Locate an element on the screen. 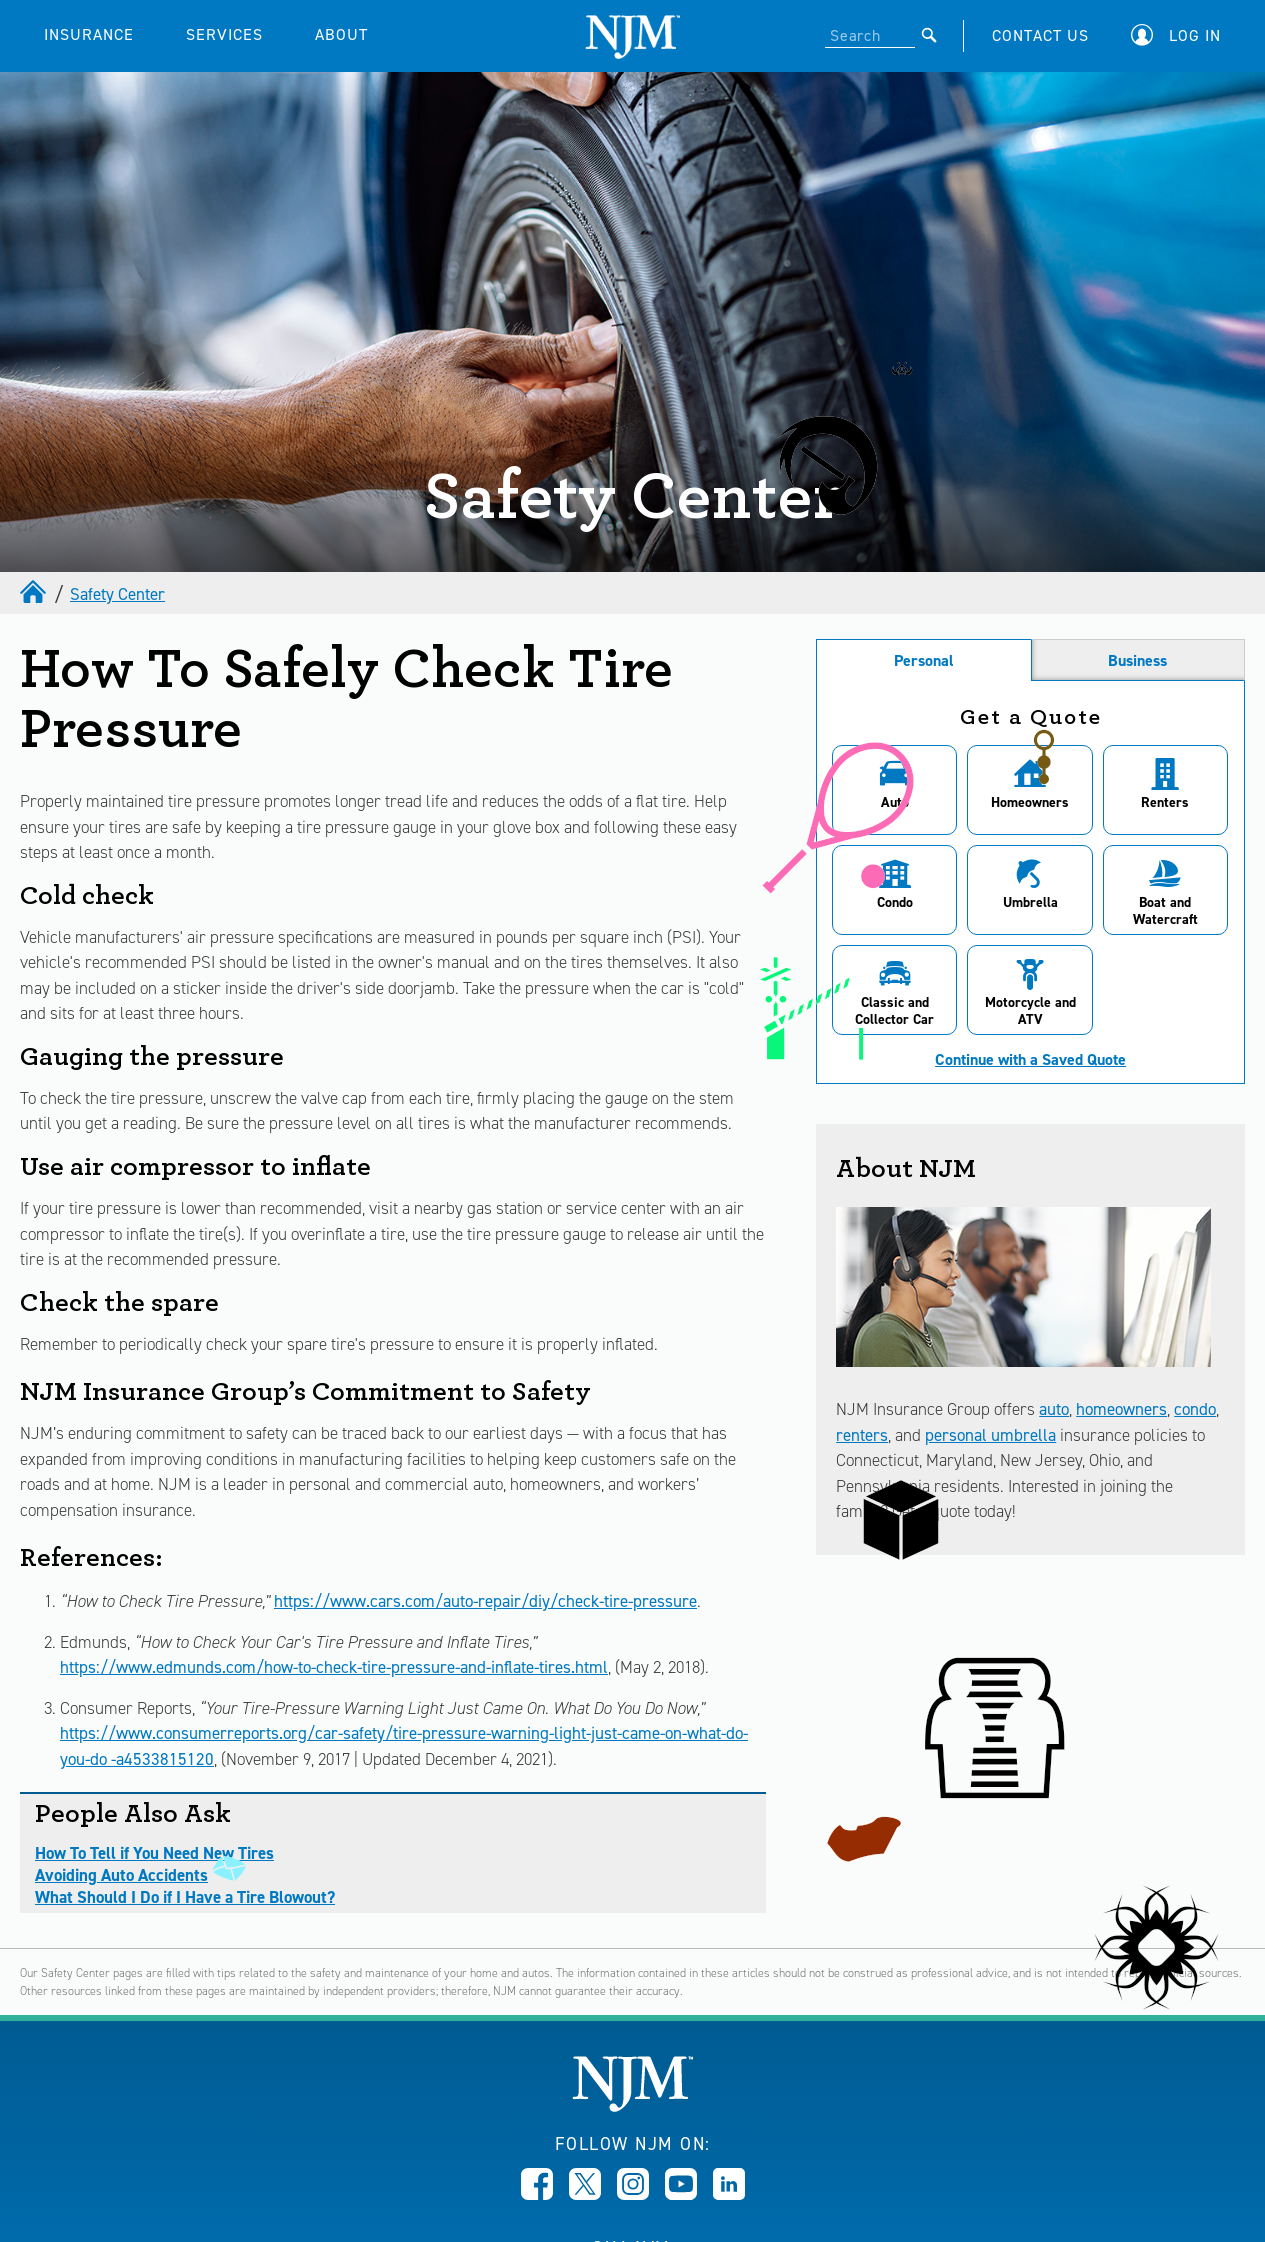 The height and width of the screenshot is (2242, 1265). perform a melee attack action is located at coordinates (828, 465).